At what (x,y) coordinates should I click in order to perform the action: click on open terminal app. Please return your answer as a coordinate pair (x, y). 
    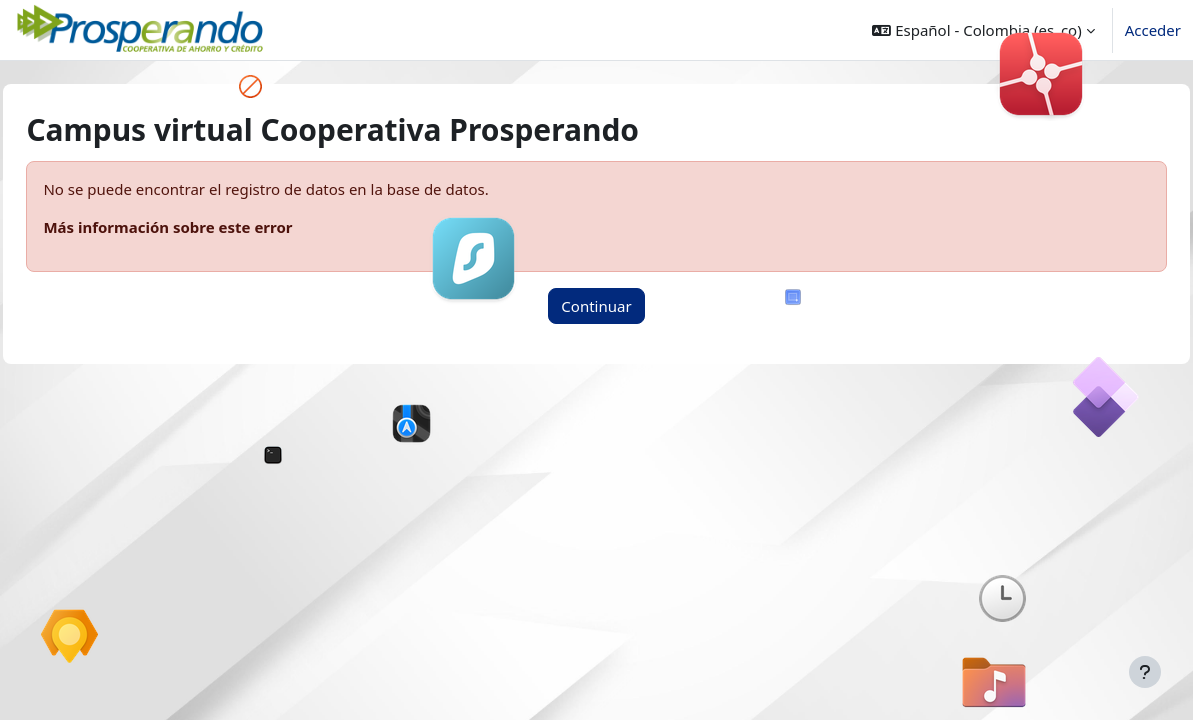
    Looking at the image, I should click on (273, 455).